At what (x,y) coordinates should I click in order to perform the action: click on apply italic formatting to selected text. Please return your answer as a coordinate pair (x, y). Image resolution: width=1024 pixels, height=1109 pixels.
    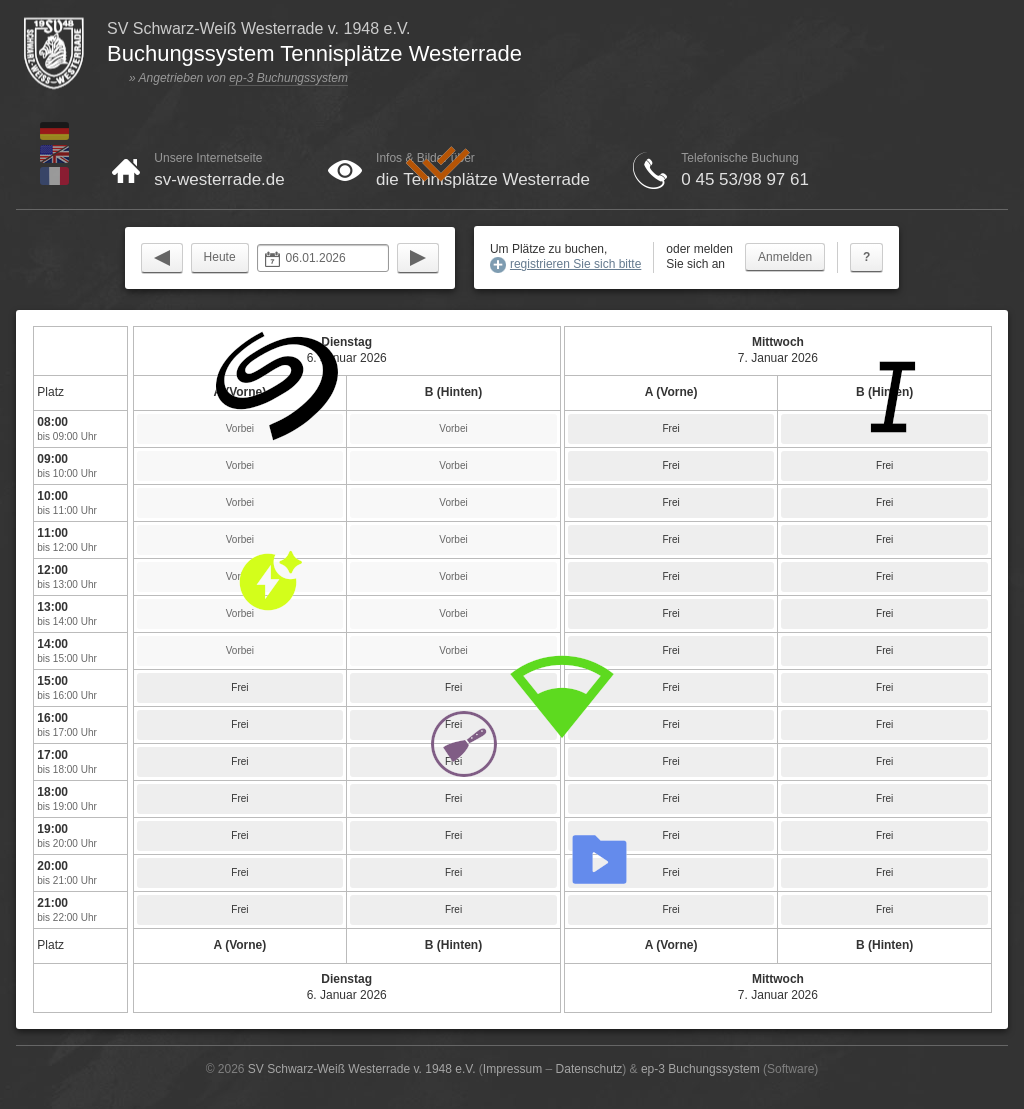
    Looking at the image, I should click on (893, 397).